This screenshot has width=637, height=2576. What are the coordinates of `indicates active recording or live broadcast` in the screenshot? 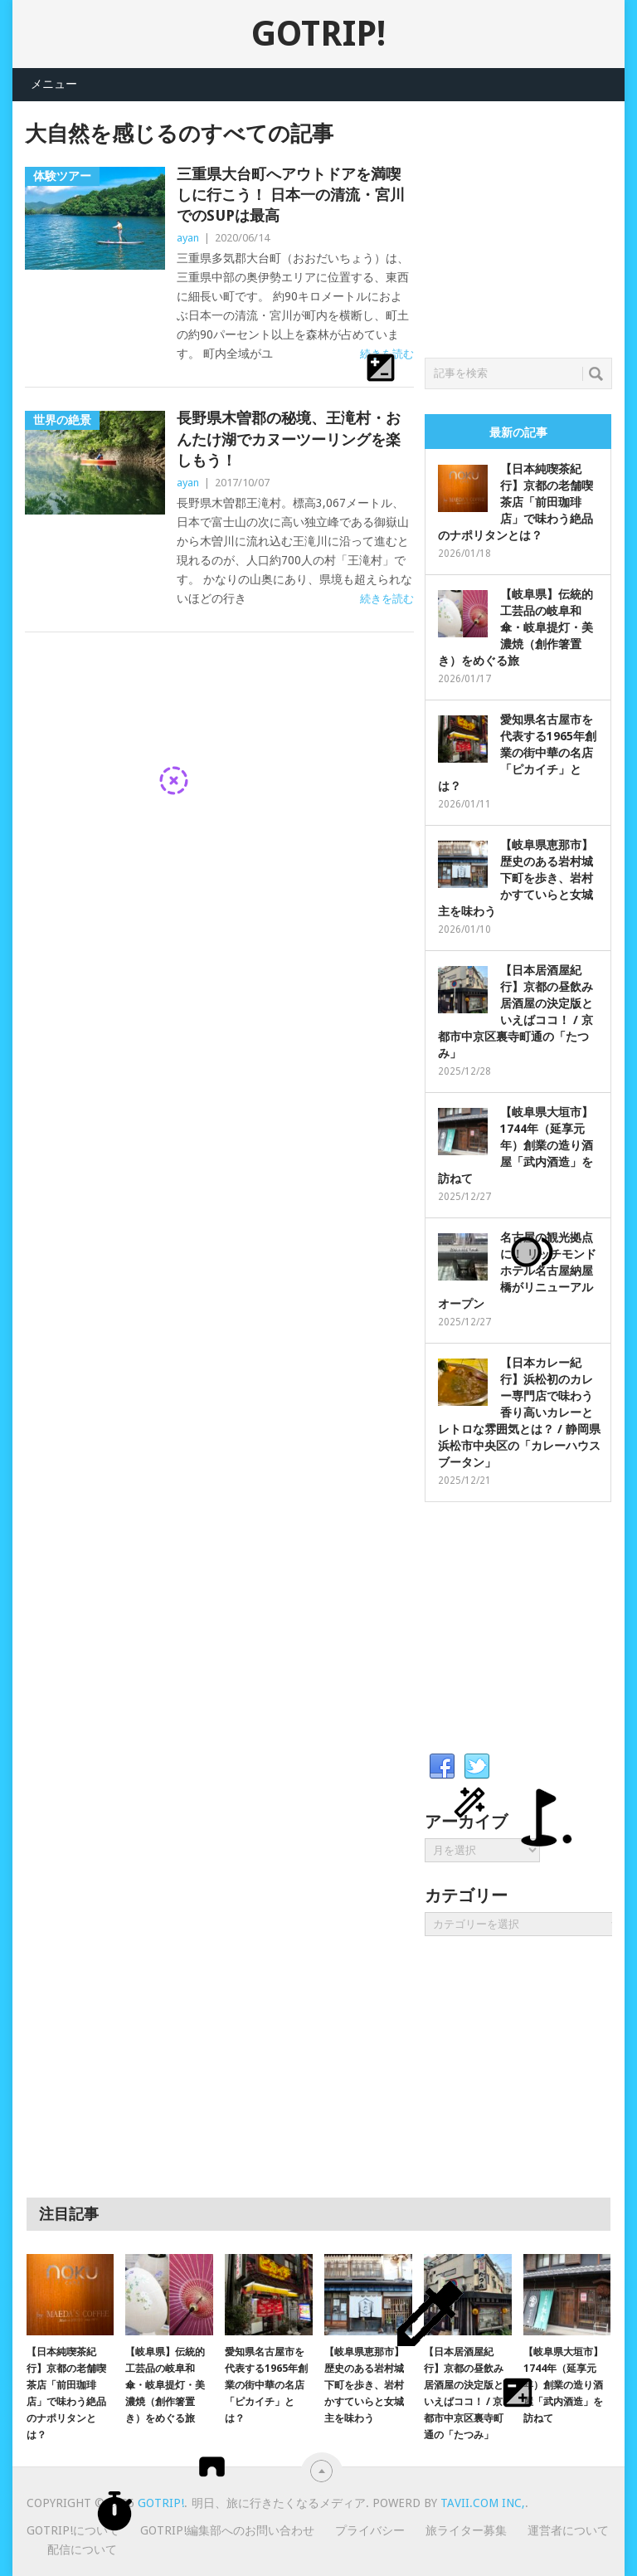 It's located at (532, 1251).